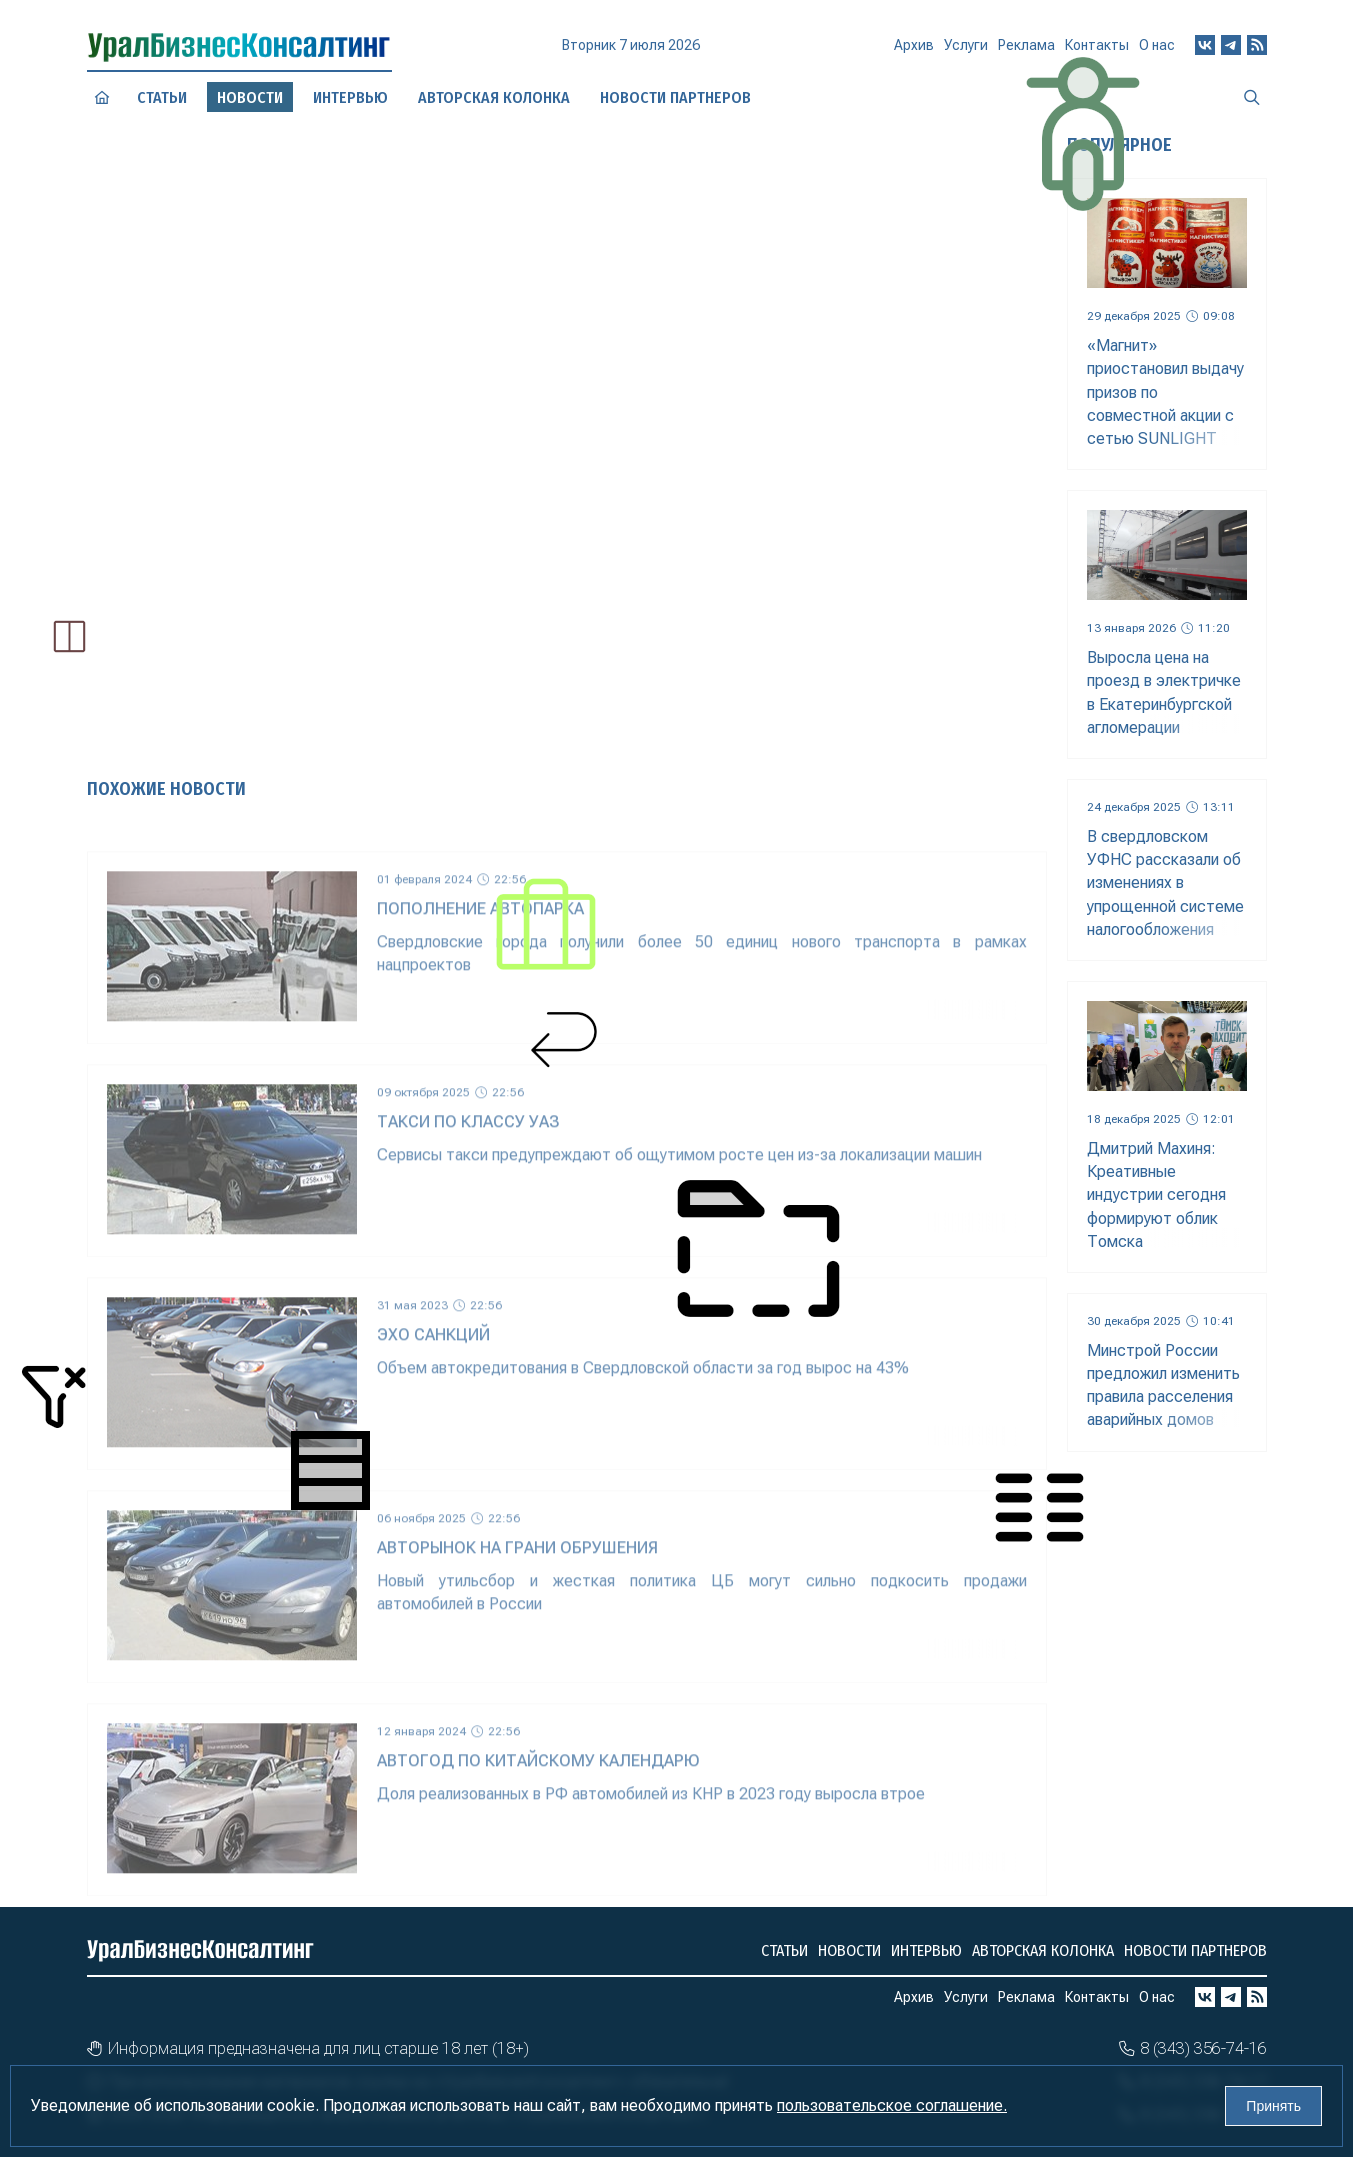 This screenshot has width=1353, height=2157. Describe the element at coordinates (758, 1248) in the screenshot. I see `create a new folder` at that location.